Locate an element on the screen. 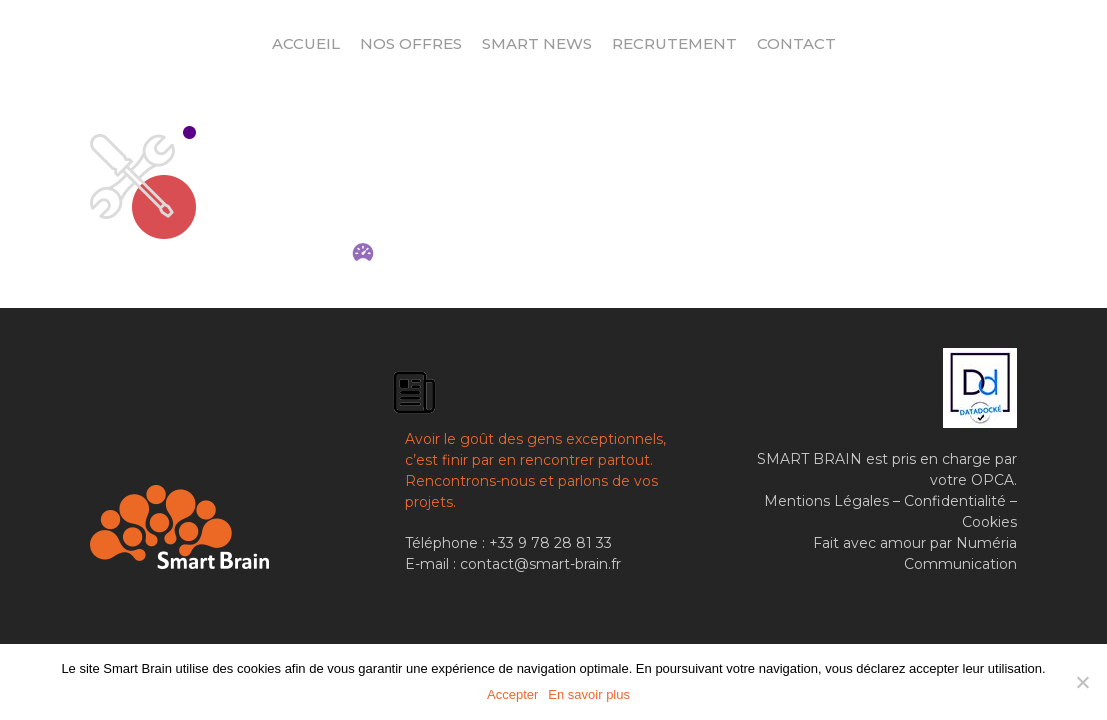  view performance or speed metrics is located at coordinates (363, 252).